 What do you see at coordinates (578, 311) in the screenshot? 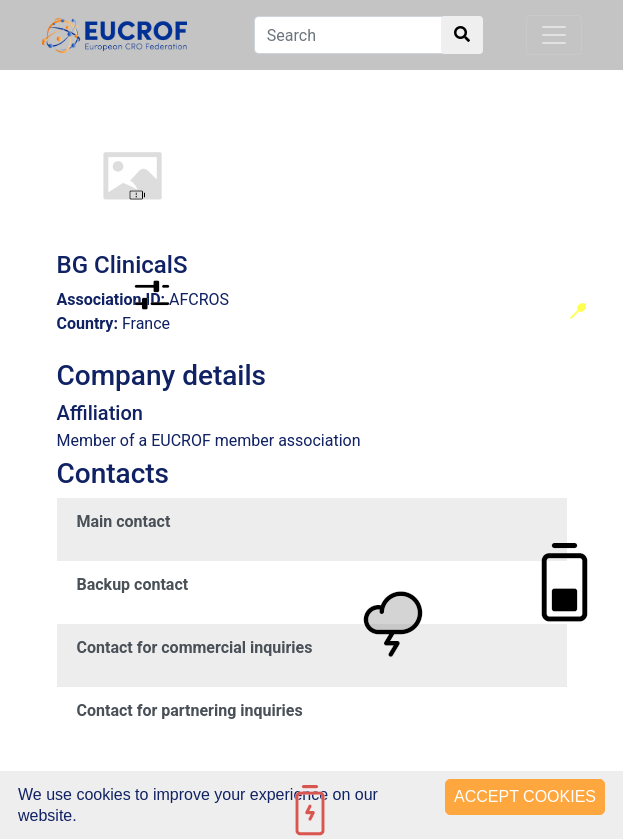
I see `access food or dining settings` at bounding box center [578, 311].